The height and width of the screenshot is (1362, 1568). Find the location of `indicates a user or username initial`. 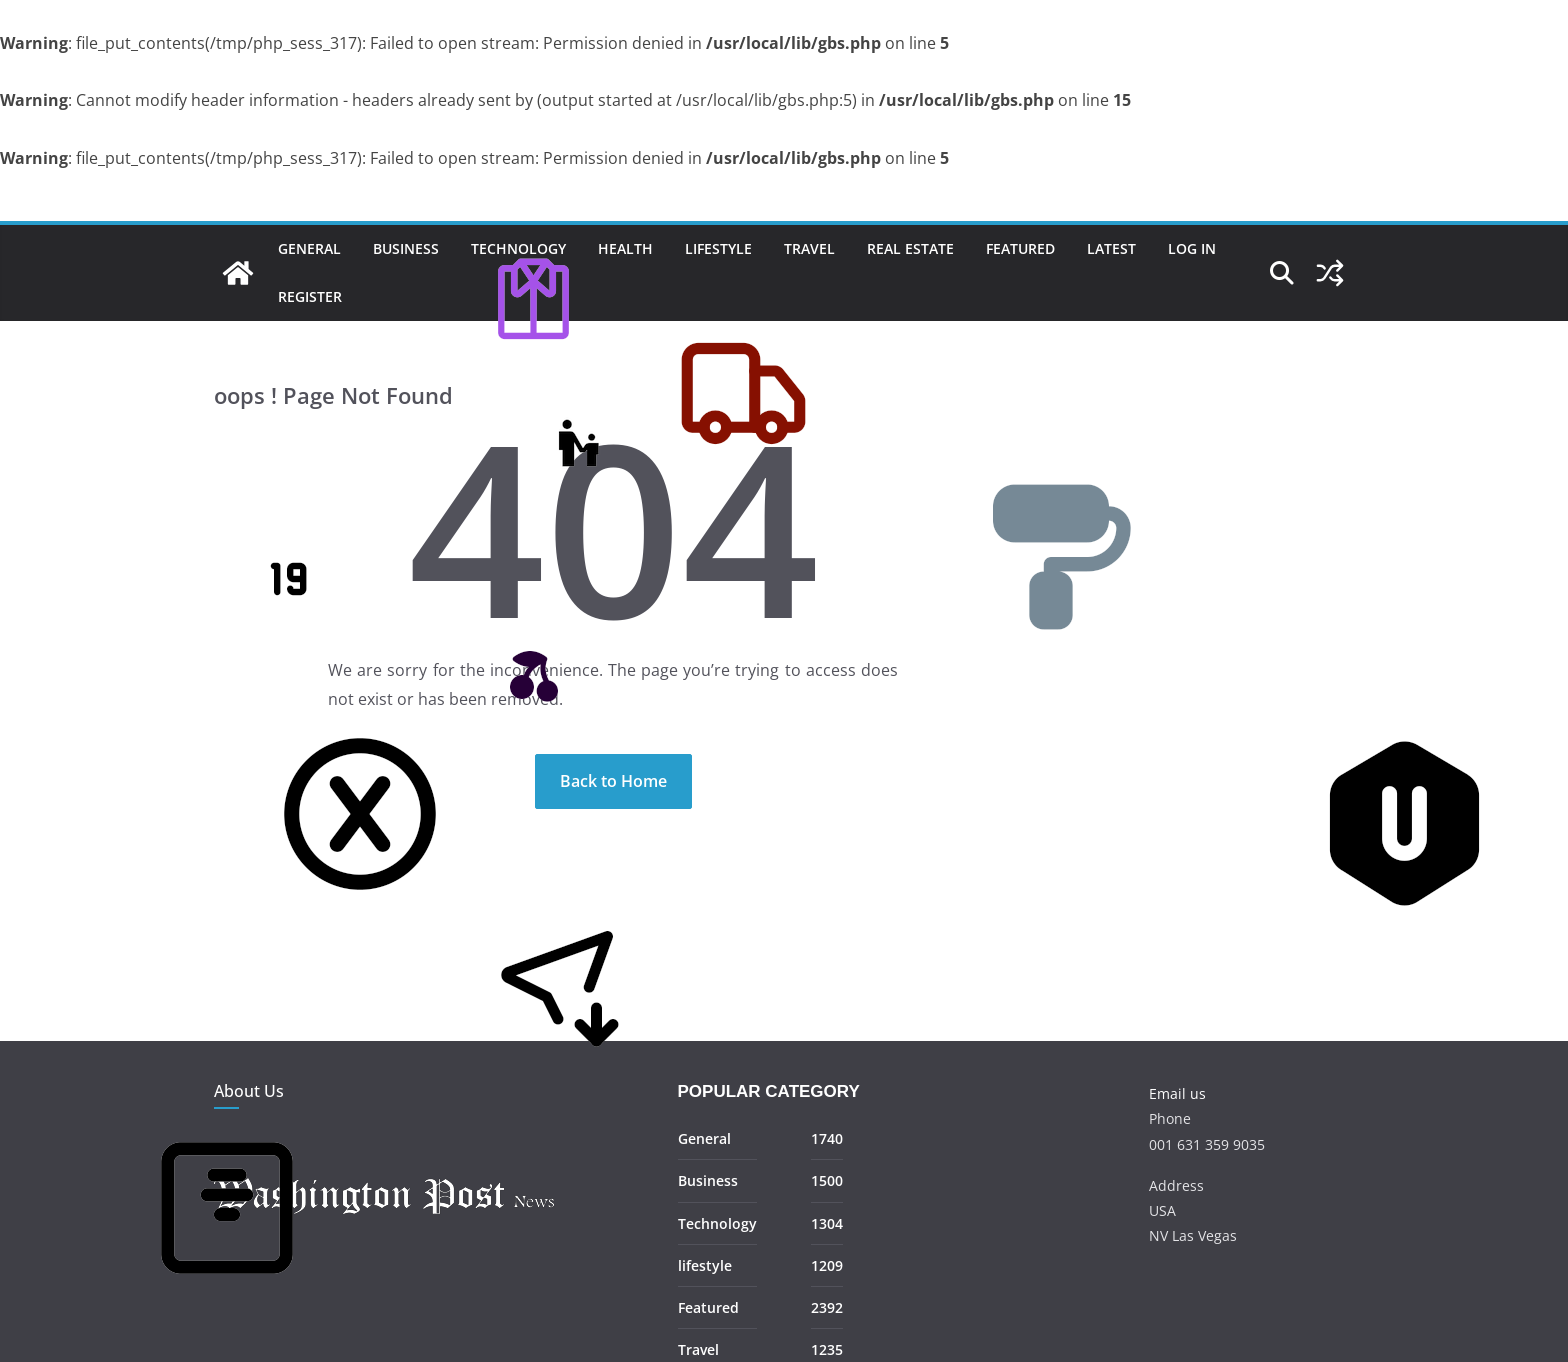

indicates a user or username initial is located at coordinates (1404, 823).